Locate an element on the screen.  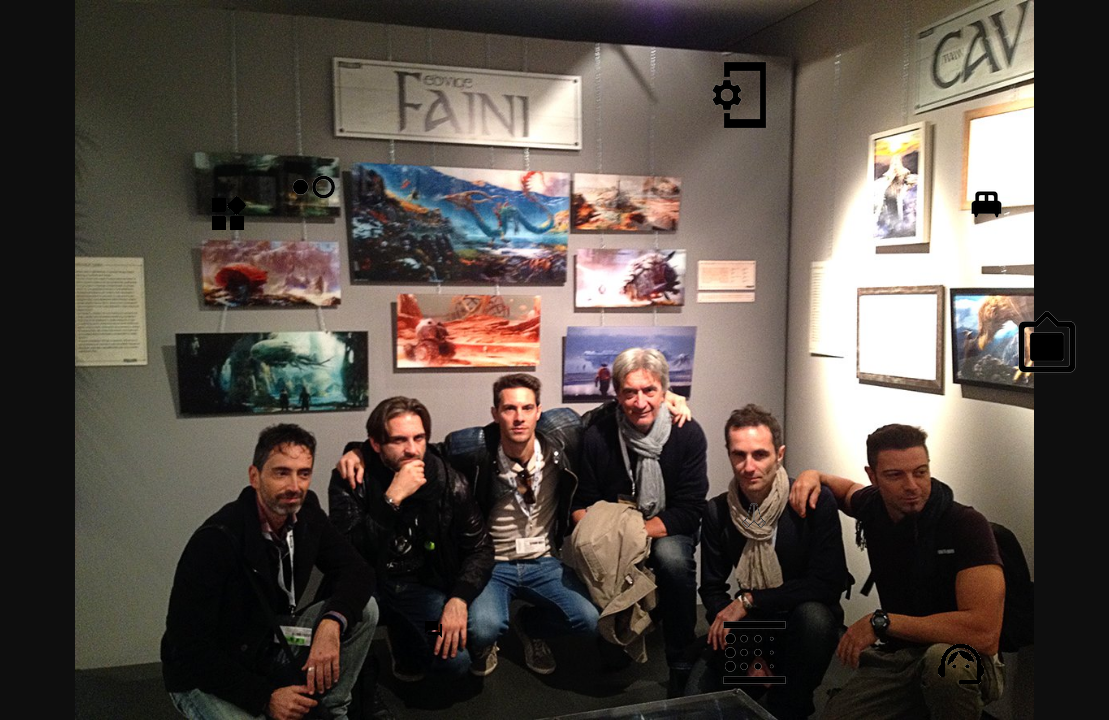
contact customer support is located at coordinates (961, 664).